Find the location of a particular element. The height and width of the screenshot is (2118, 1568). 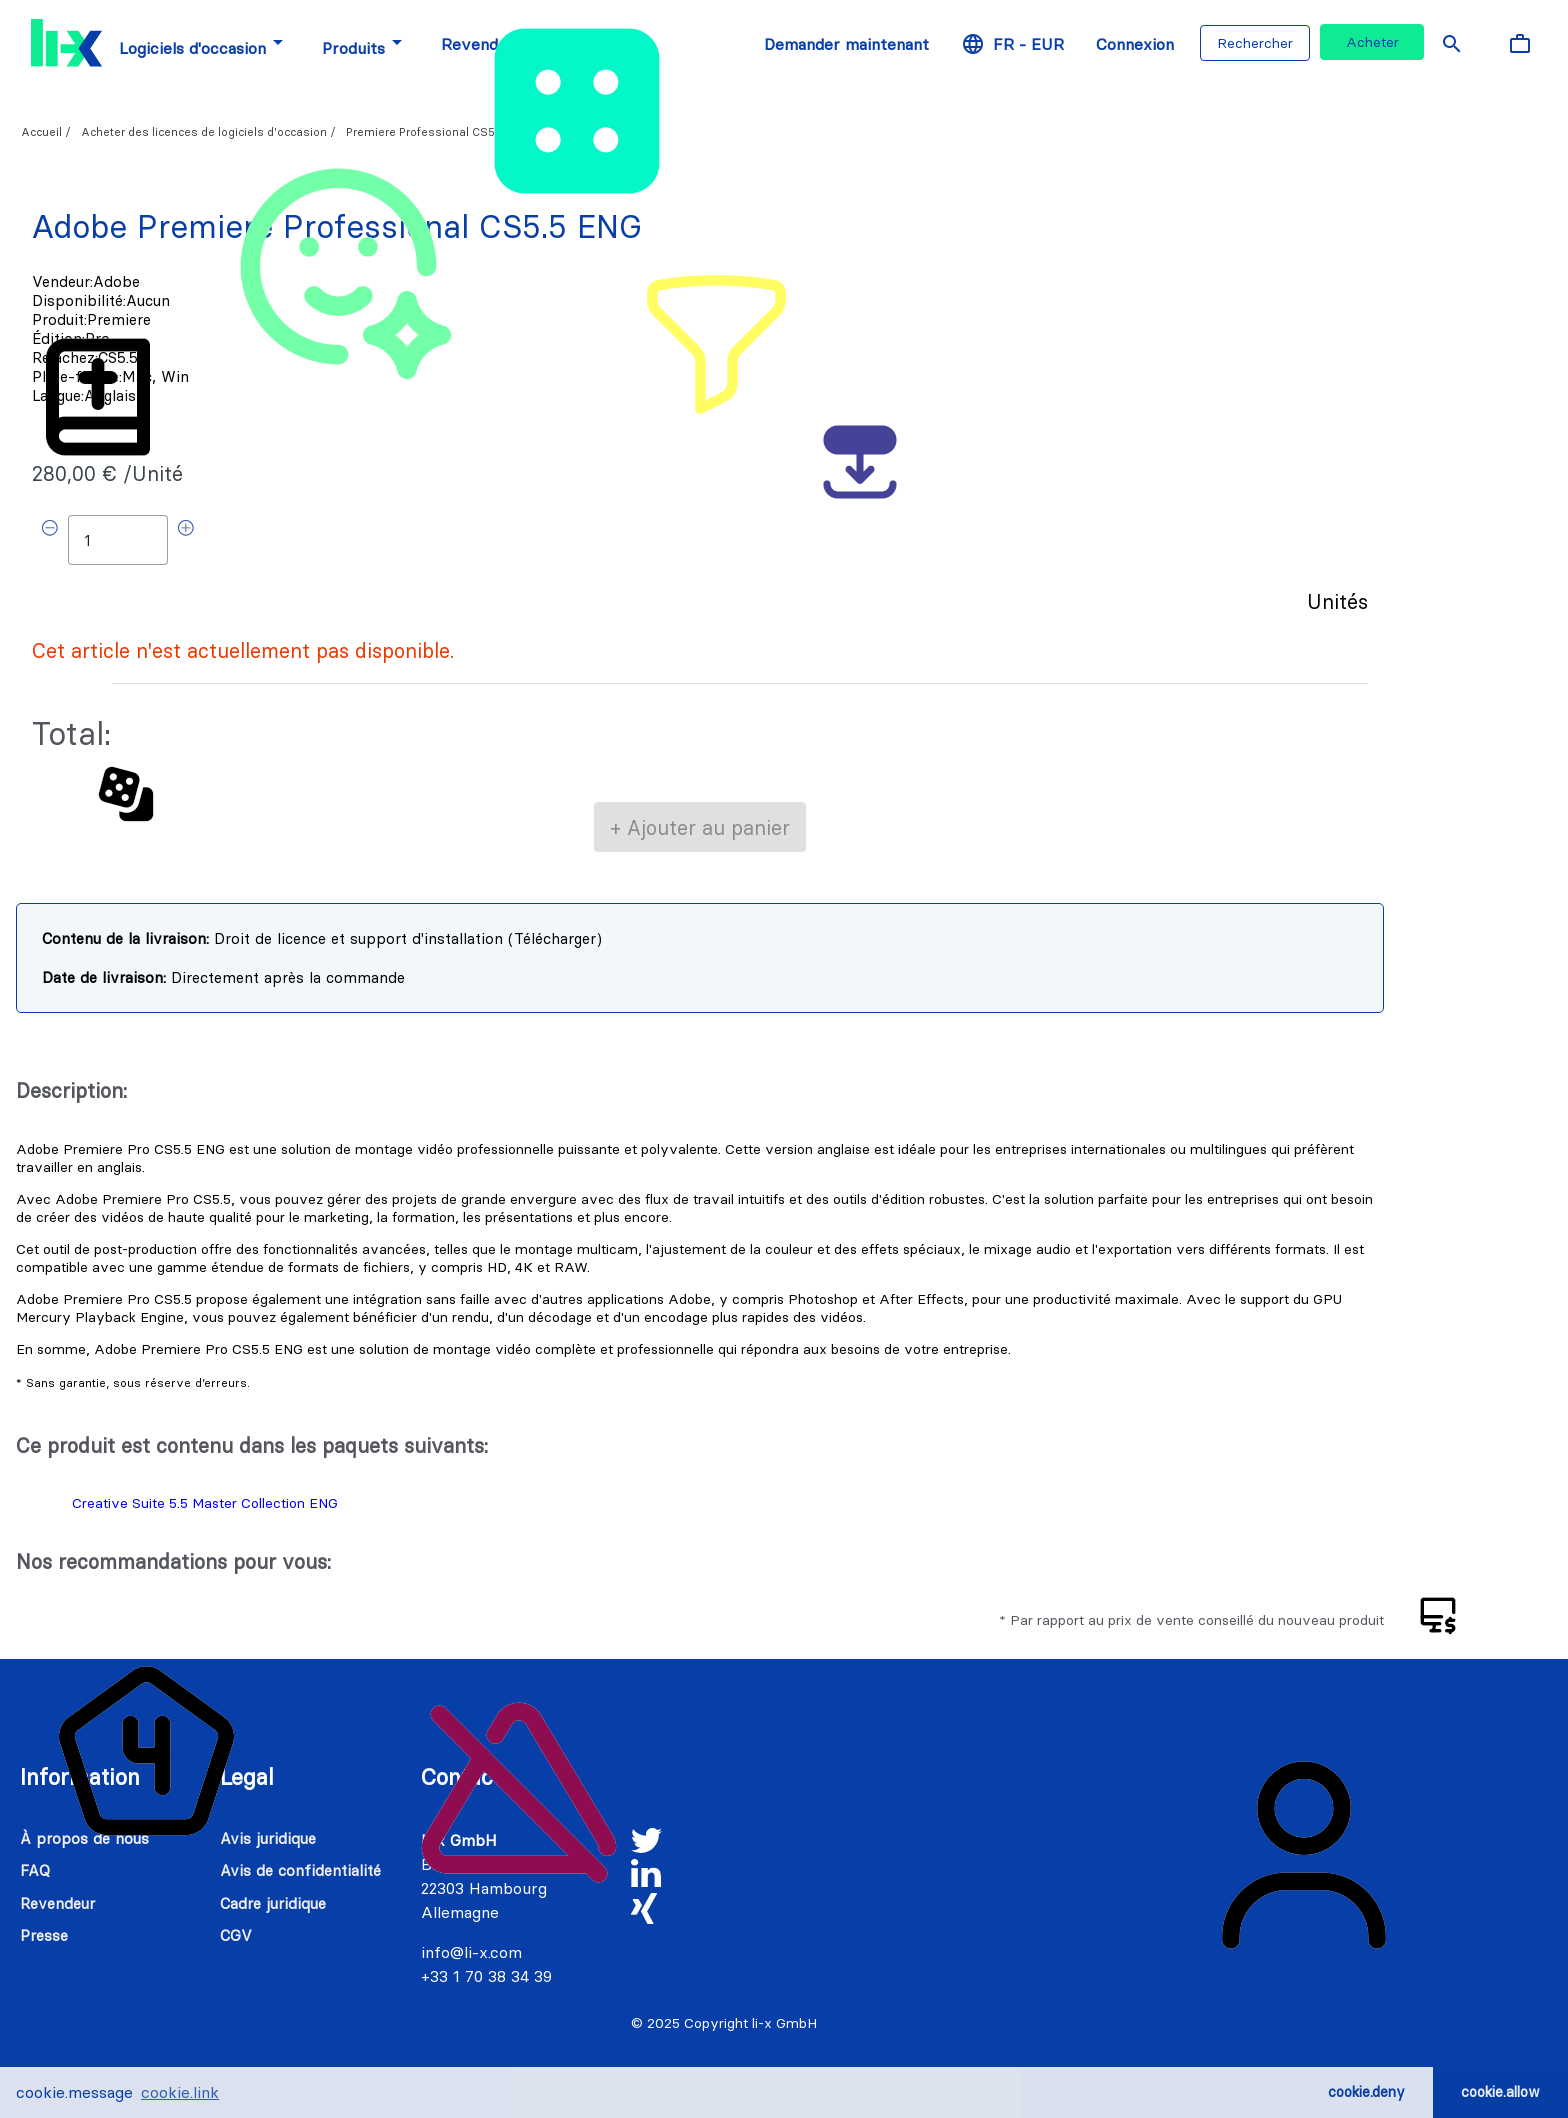

filter or sort content is located at coordinates (716, 344).